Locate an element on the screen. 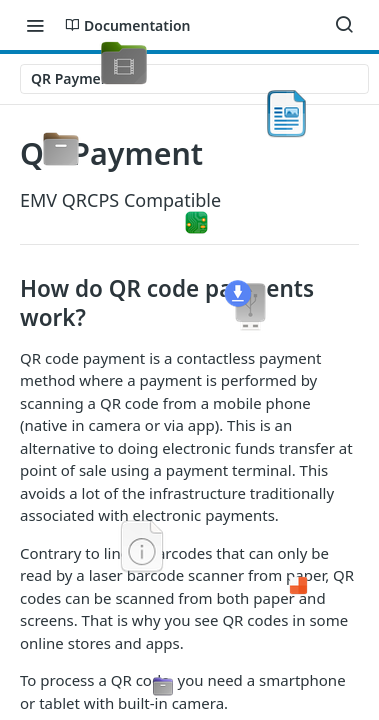 The width and height of the screenshot is (379, 720). open the readme documentation file is located at coordinates (142, 546).